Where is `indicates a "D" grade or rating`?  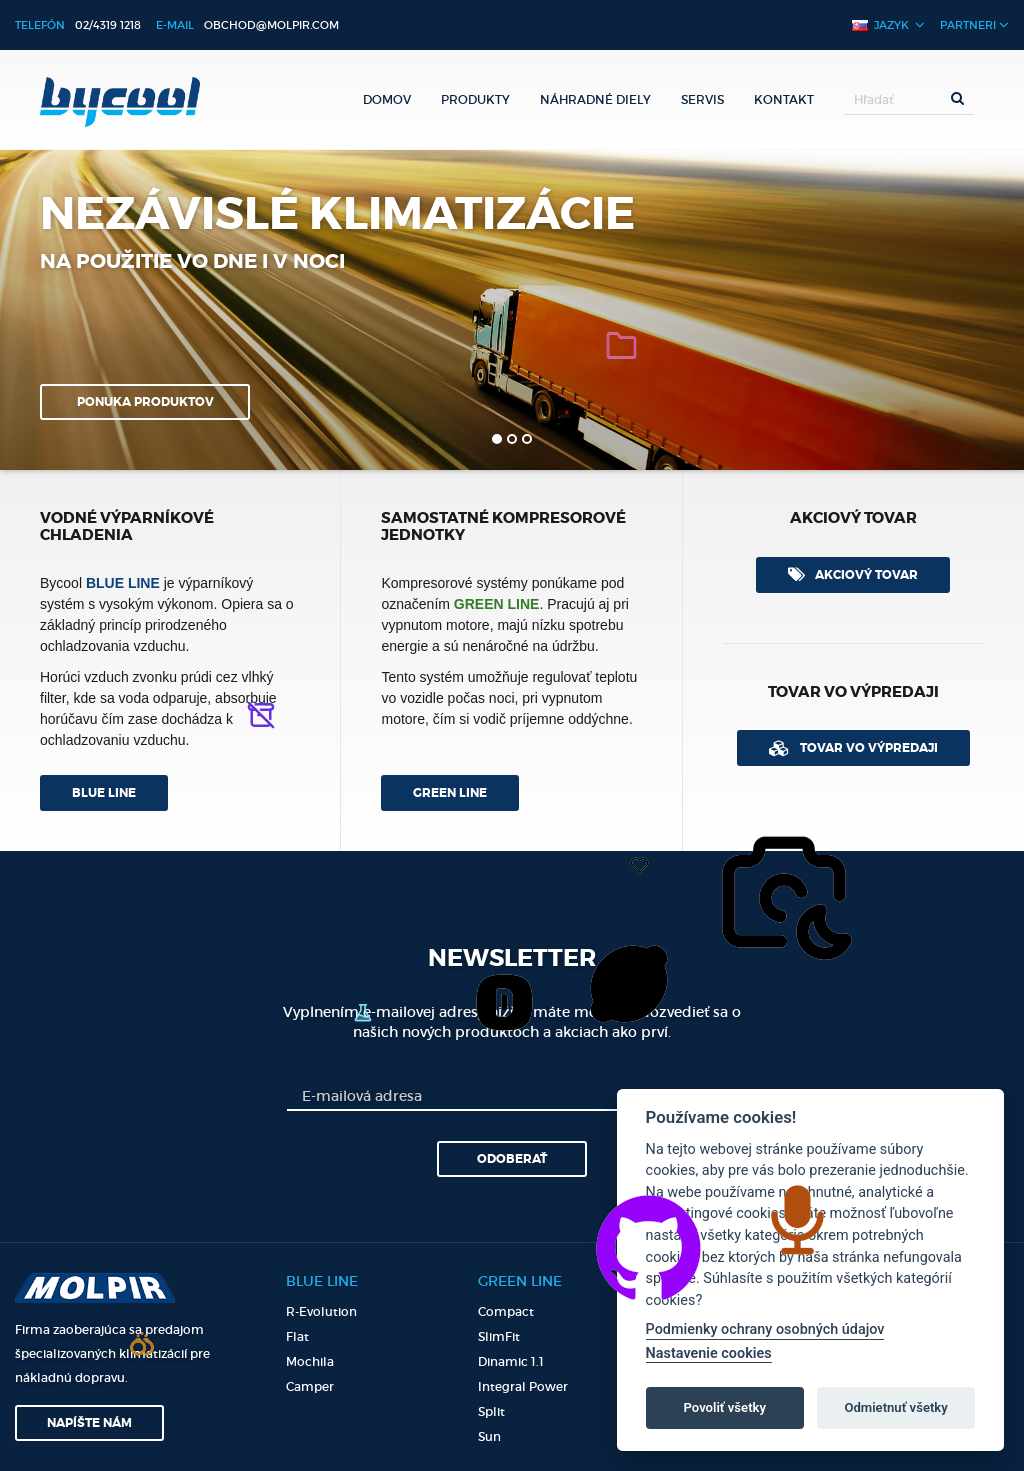 indicates a "D" grade or rating is located at coordinates (504, 1002).